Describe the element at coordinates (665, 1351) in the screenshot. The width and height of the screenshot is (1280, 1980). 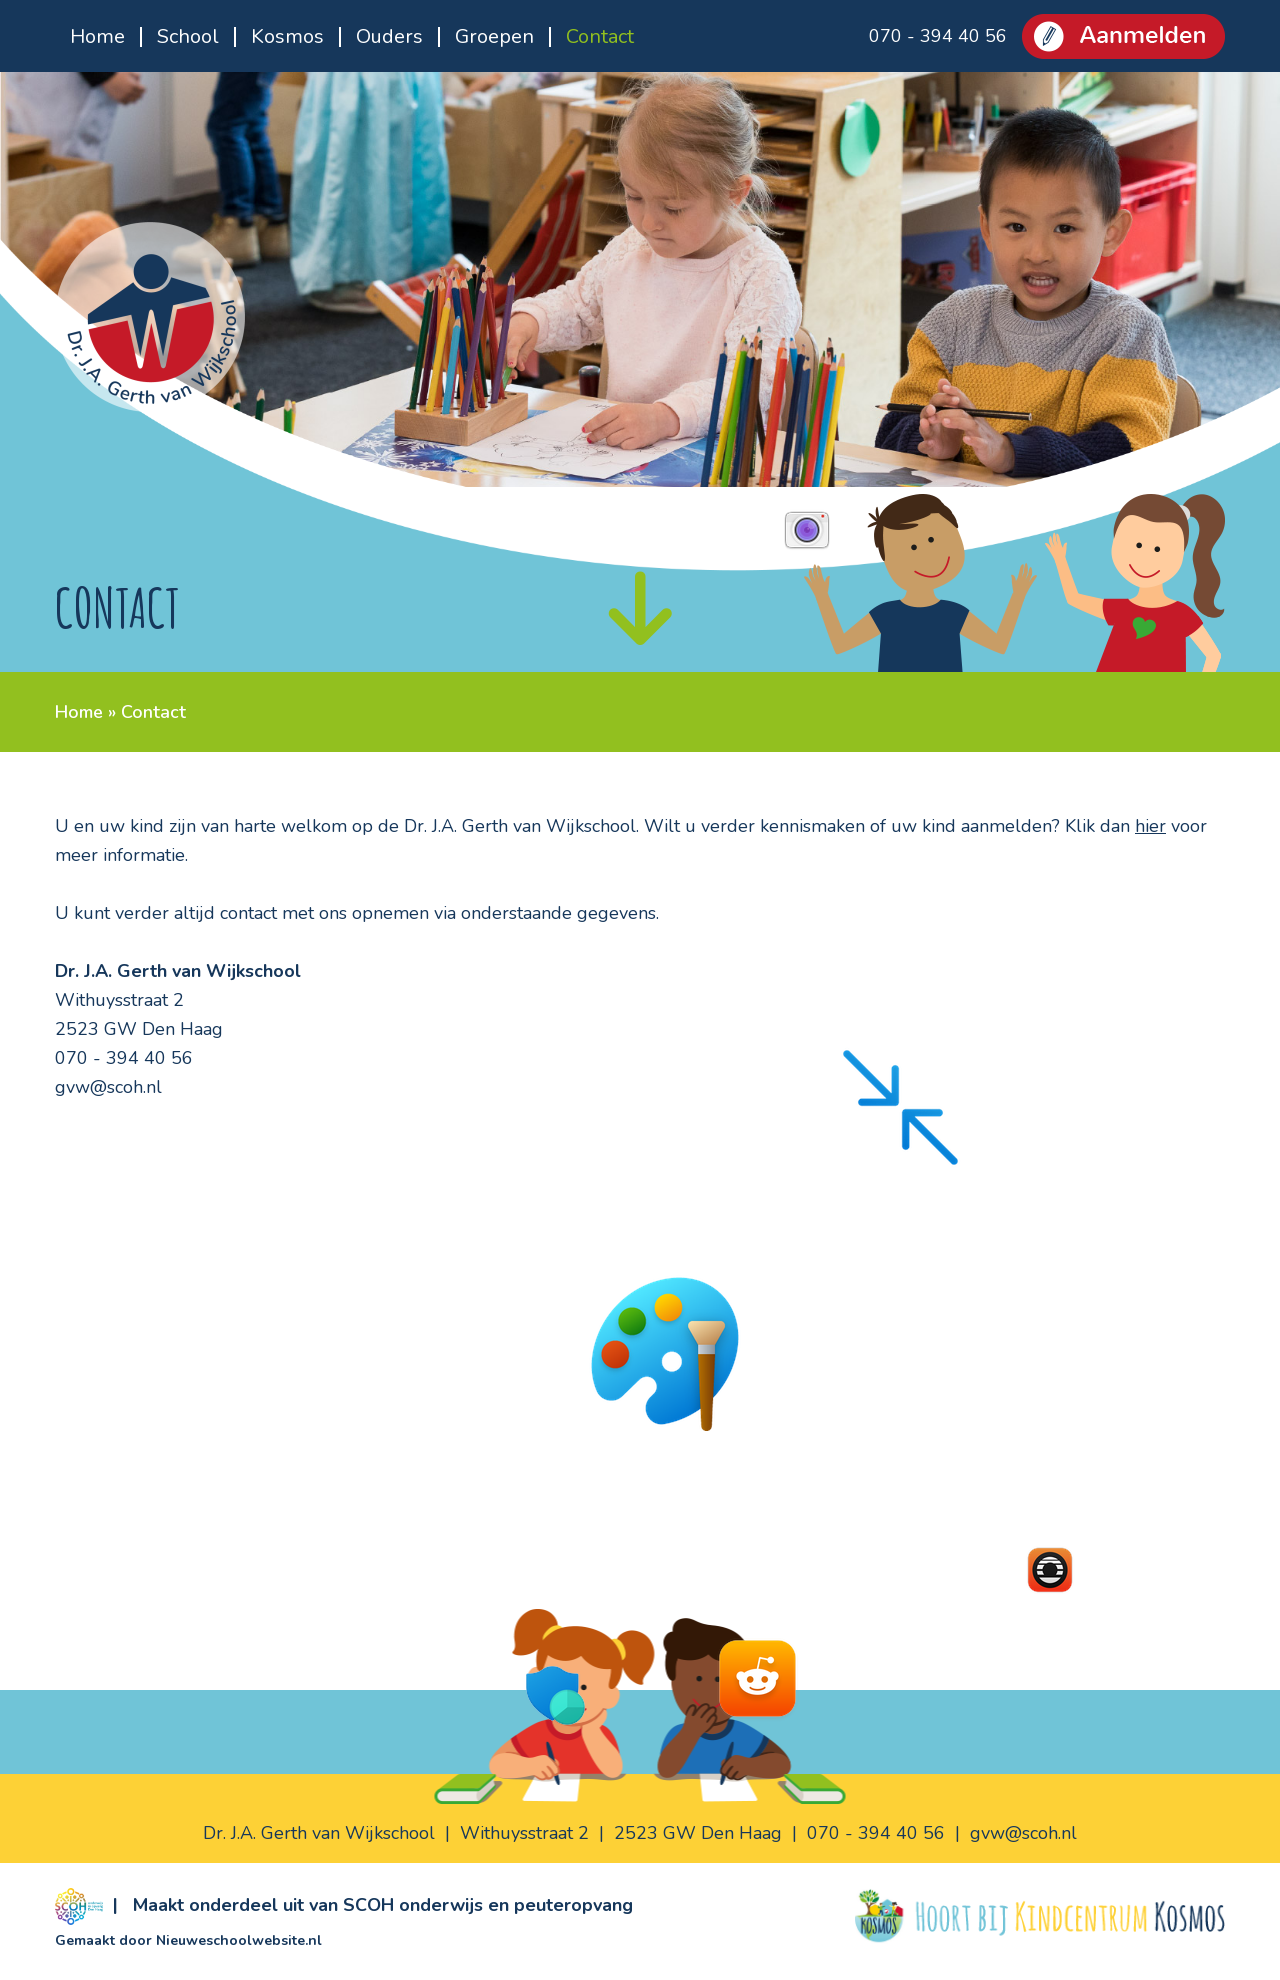
I see `open the paint application` at that location.